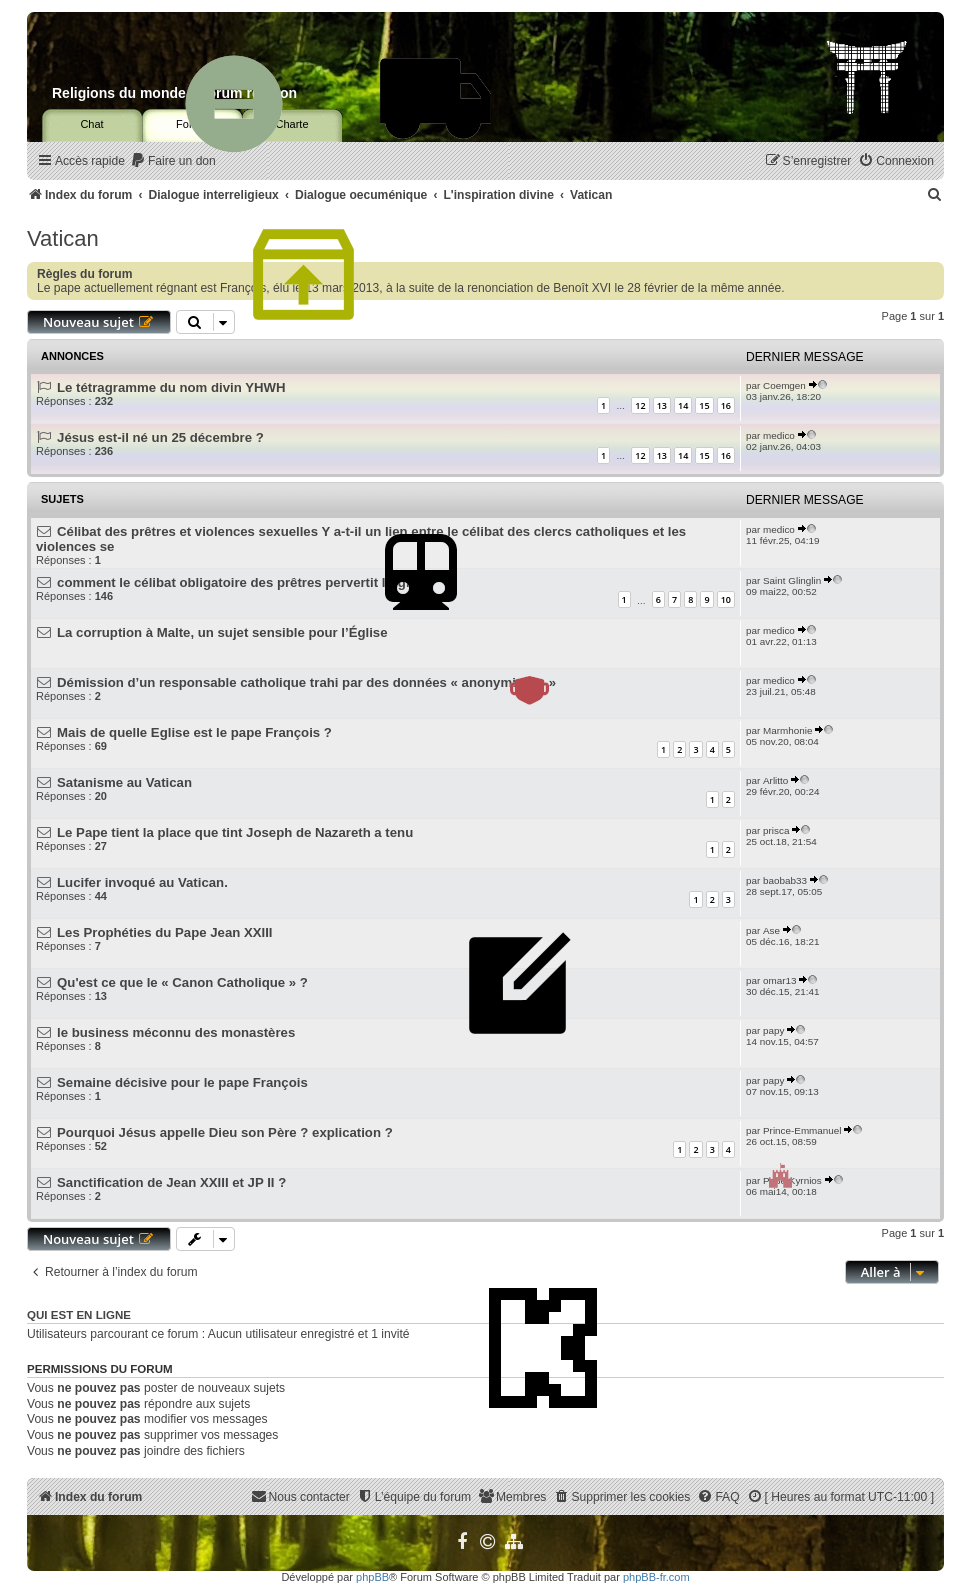  What do you see at coordinates (543, 1348) in the screenshot?
I see `open kick streaming platform` at bounding box center [543, 1348].